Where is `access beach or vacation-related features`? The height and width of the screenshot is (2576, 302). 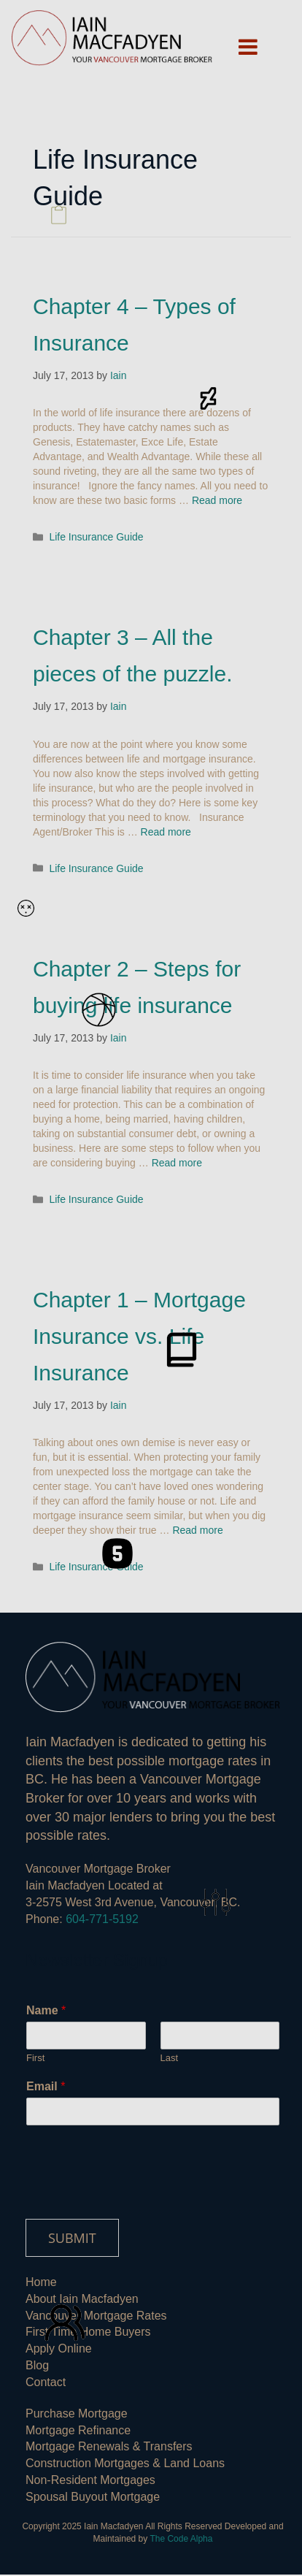 access beach or vacation-related features is located at coordinates (98, 1009).